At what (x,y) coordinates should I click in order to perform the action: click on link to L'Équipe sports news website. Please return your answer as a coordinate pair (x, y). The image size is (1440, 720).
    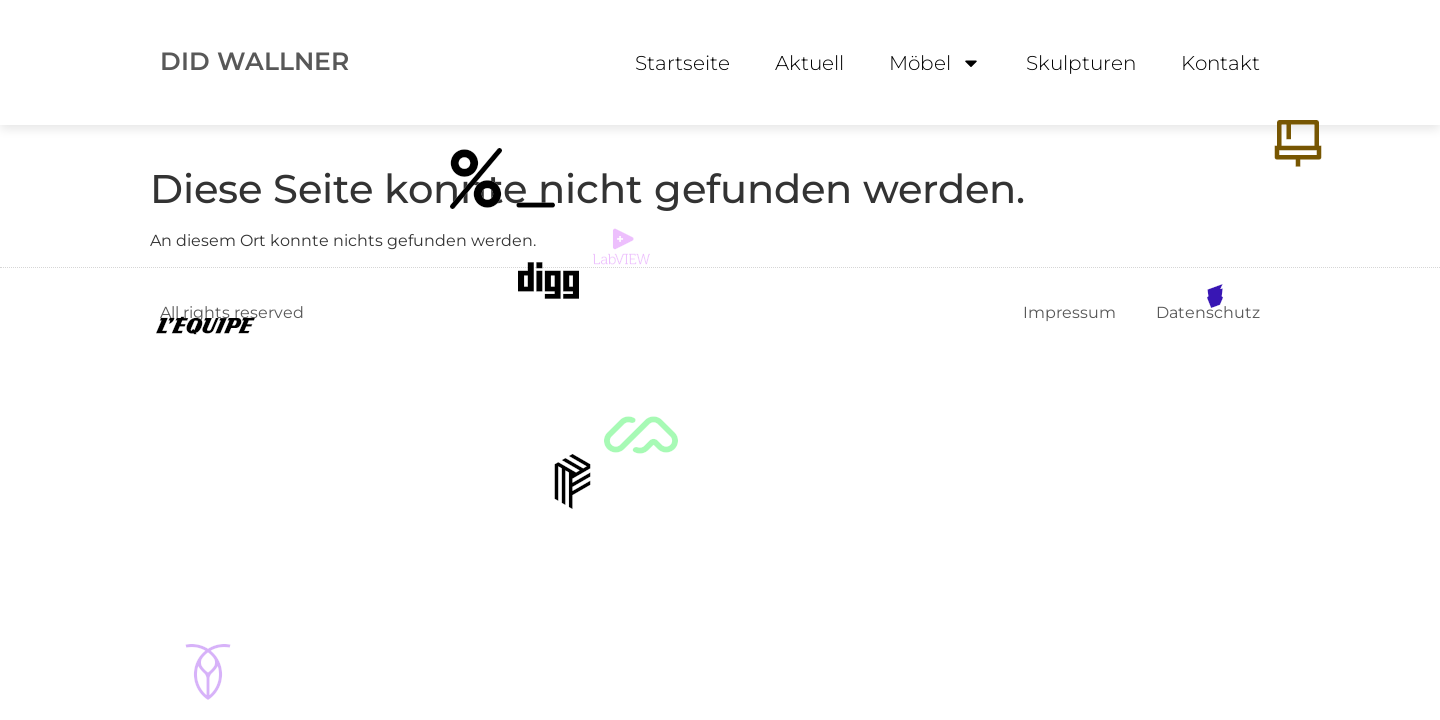
    Looking at the image, I should click on (205, 325).